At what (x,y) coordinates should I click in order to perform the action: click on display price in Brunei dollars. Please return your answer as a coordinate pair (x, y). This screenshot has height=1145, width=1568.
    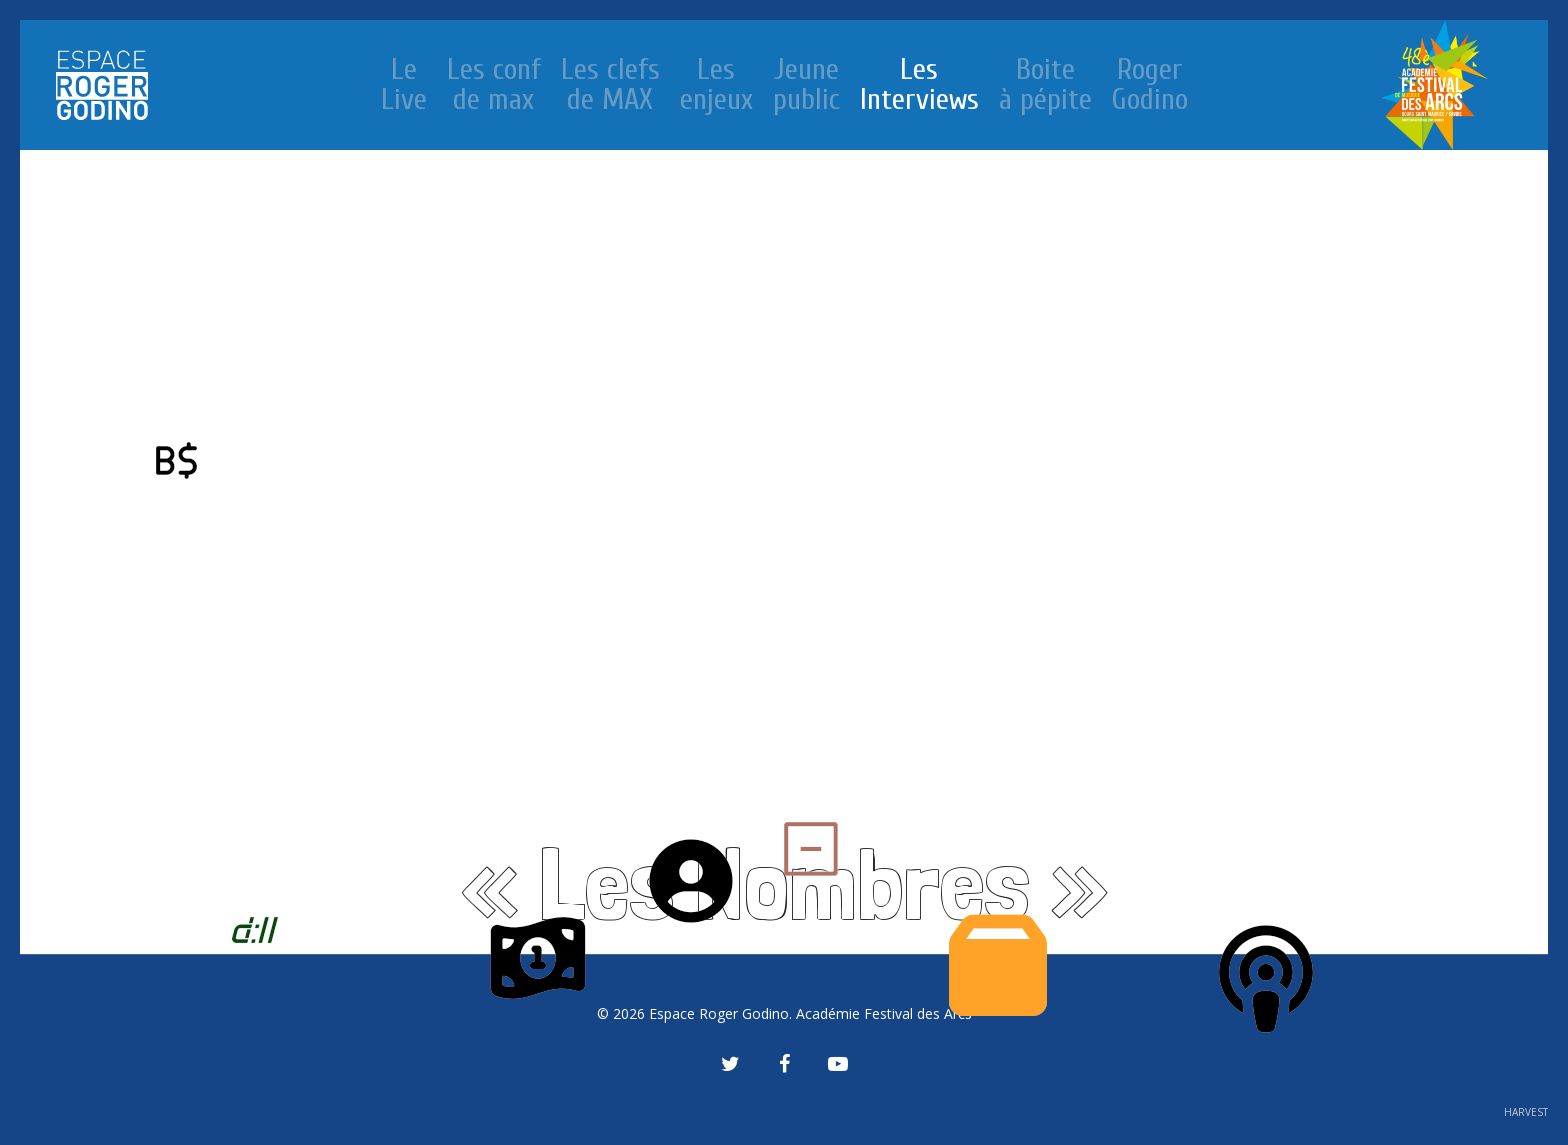
    Looking at the image, I should click on (176, 460).